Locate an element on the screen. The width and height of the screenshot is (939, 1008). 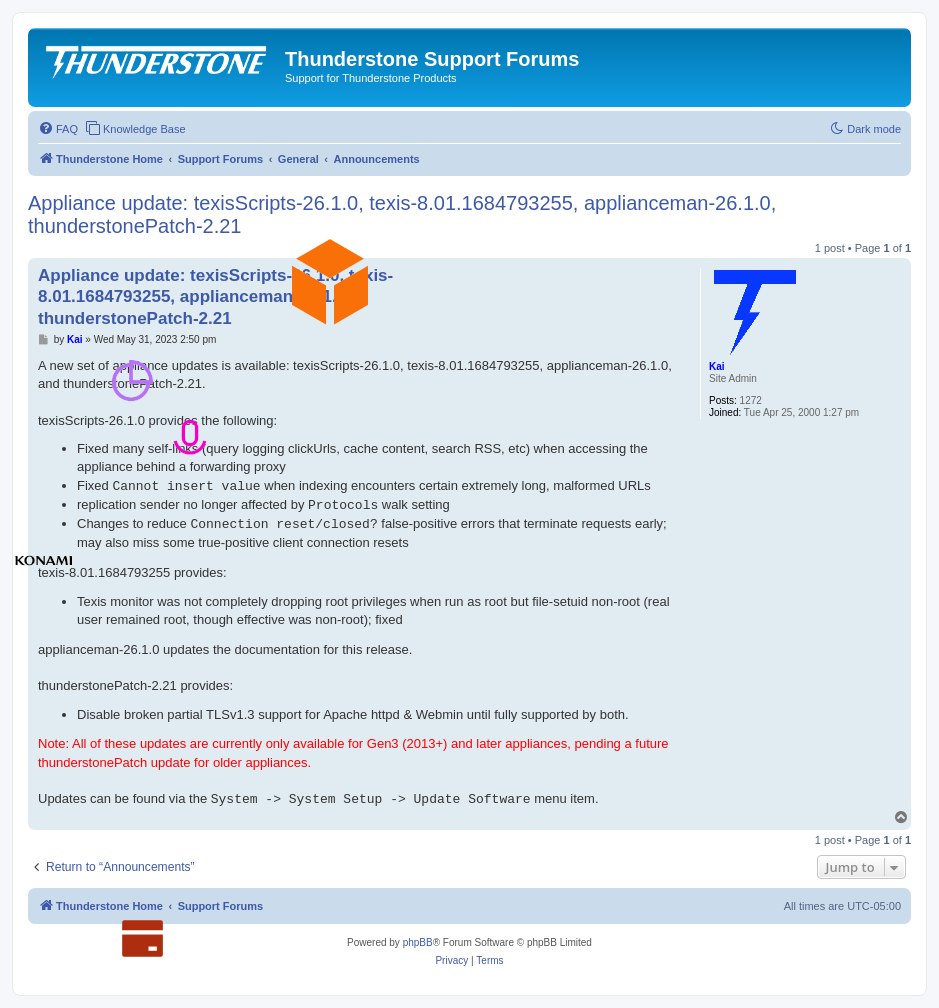
view business analytics or statistics is located at coordinates (131, 382).